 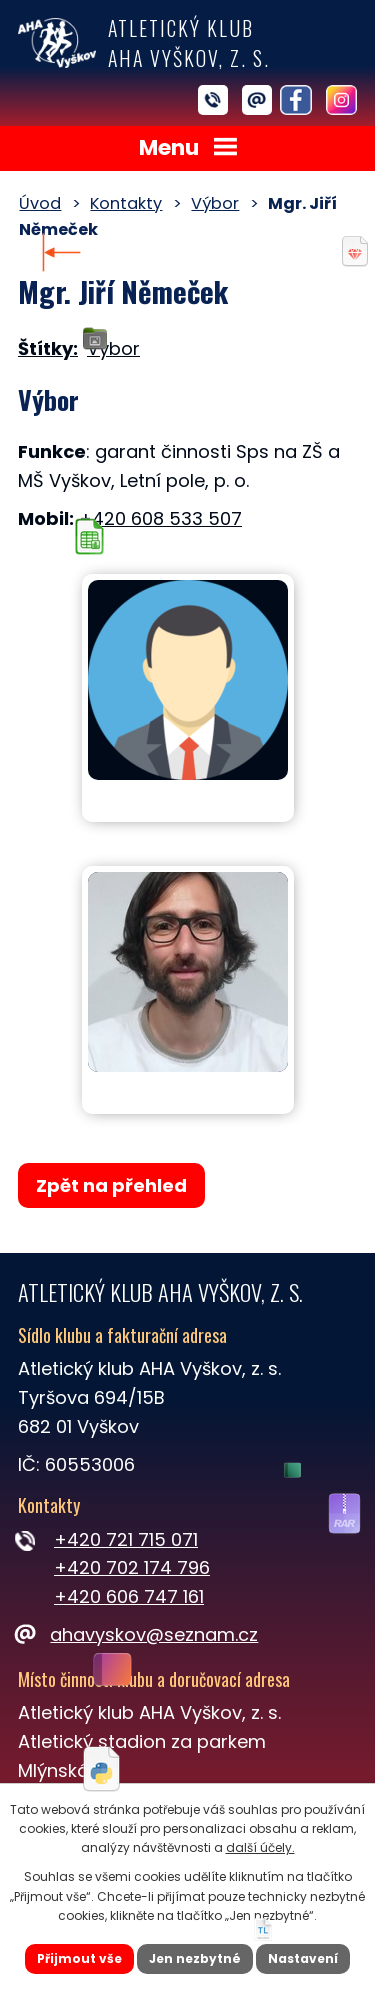 I want to click on go to the first item in a list or sequence, so click(x=61, y=252).